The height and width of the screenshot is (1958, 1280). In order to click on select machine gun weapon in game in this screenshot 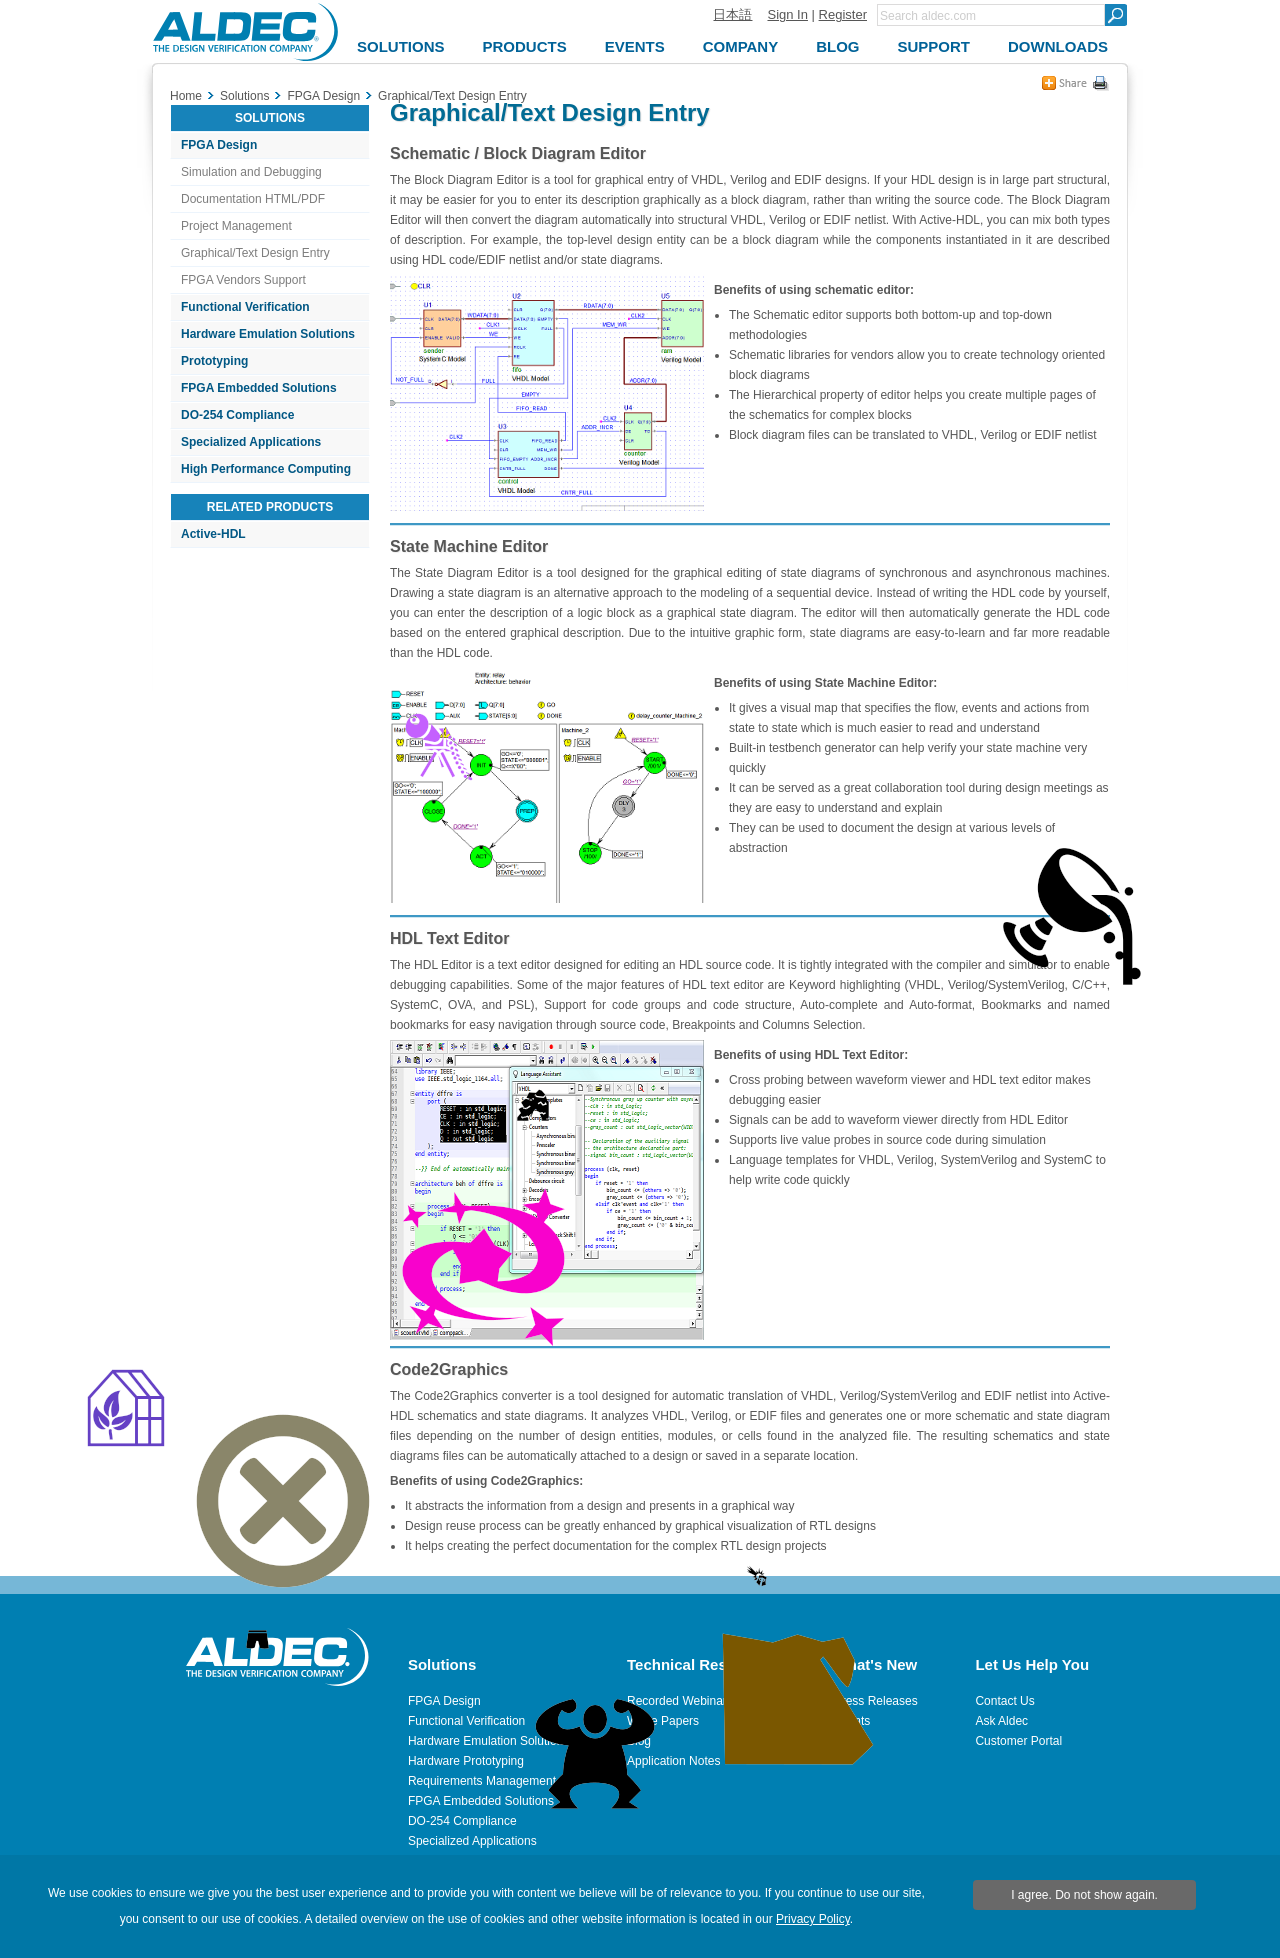, I will do `click(439, 747)`.